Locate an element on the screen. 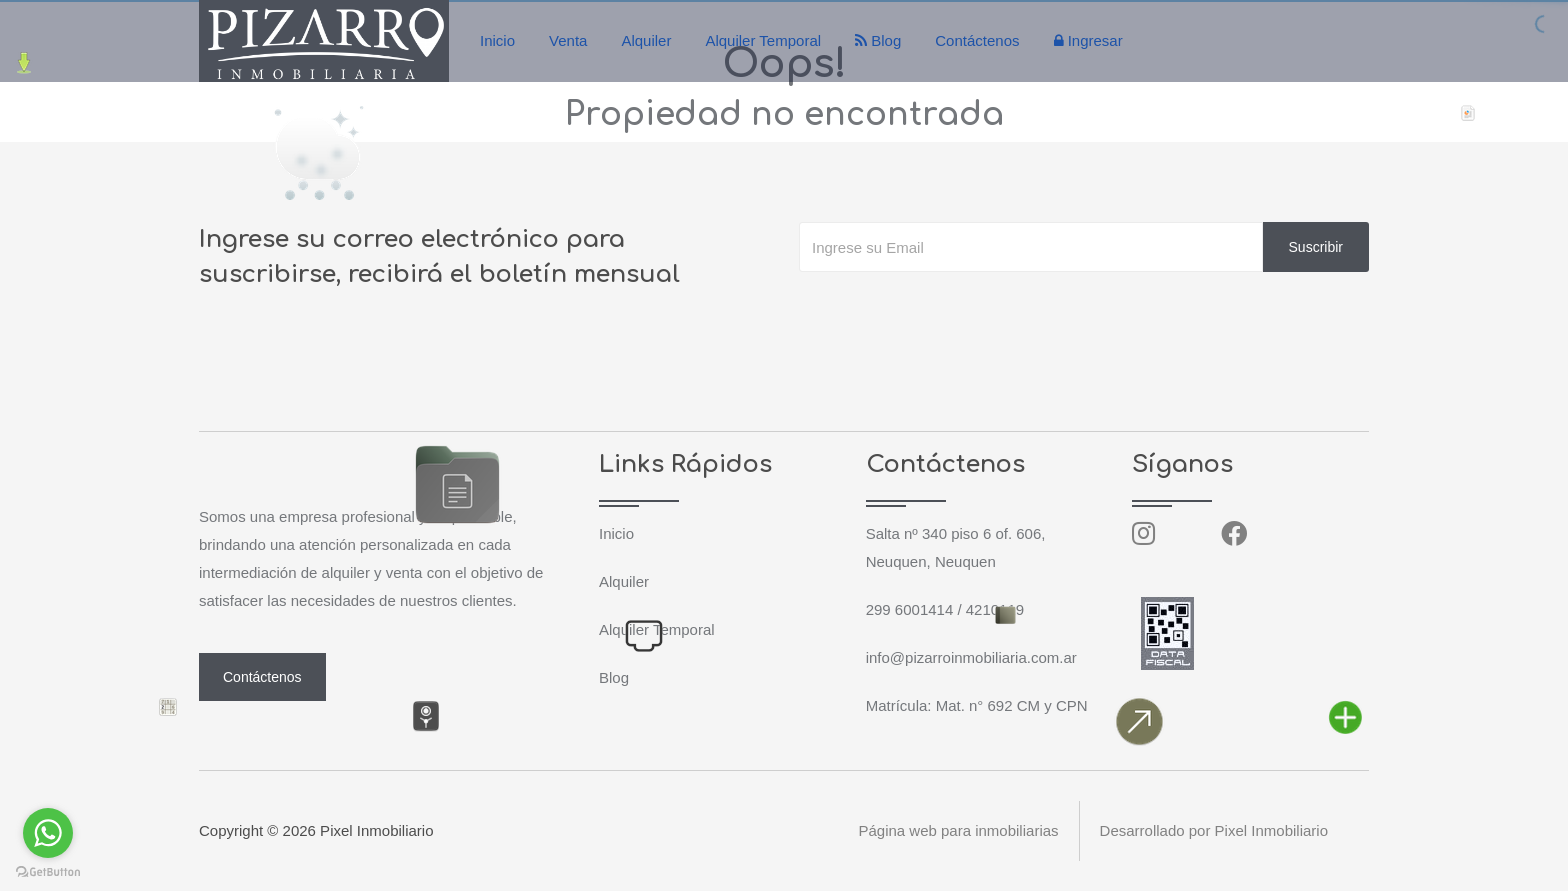  open sudoku puzzle game is located at coordinates (168, 707).